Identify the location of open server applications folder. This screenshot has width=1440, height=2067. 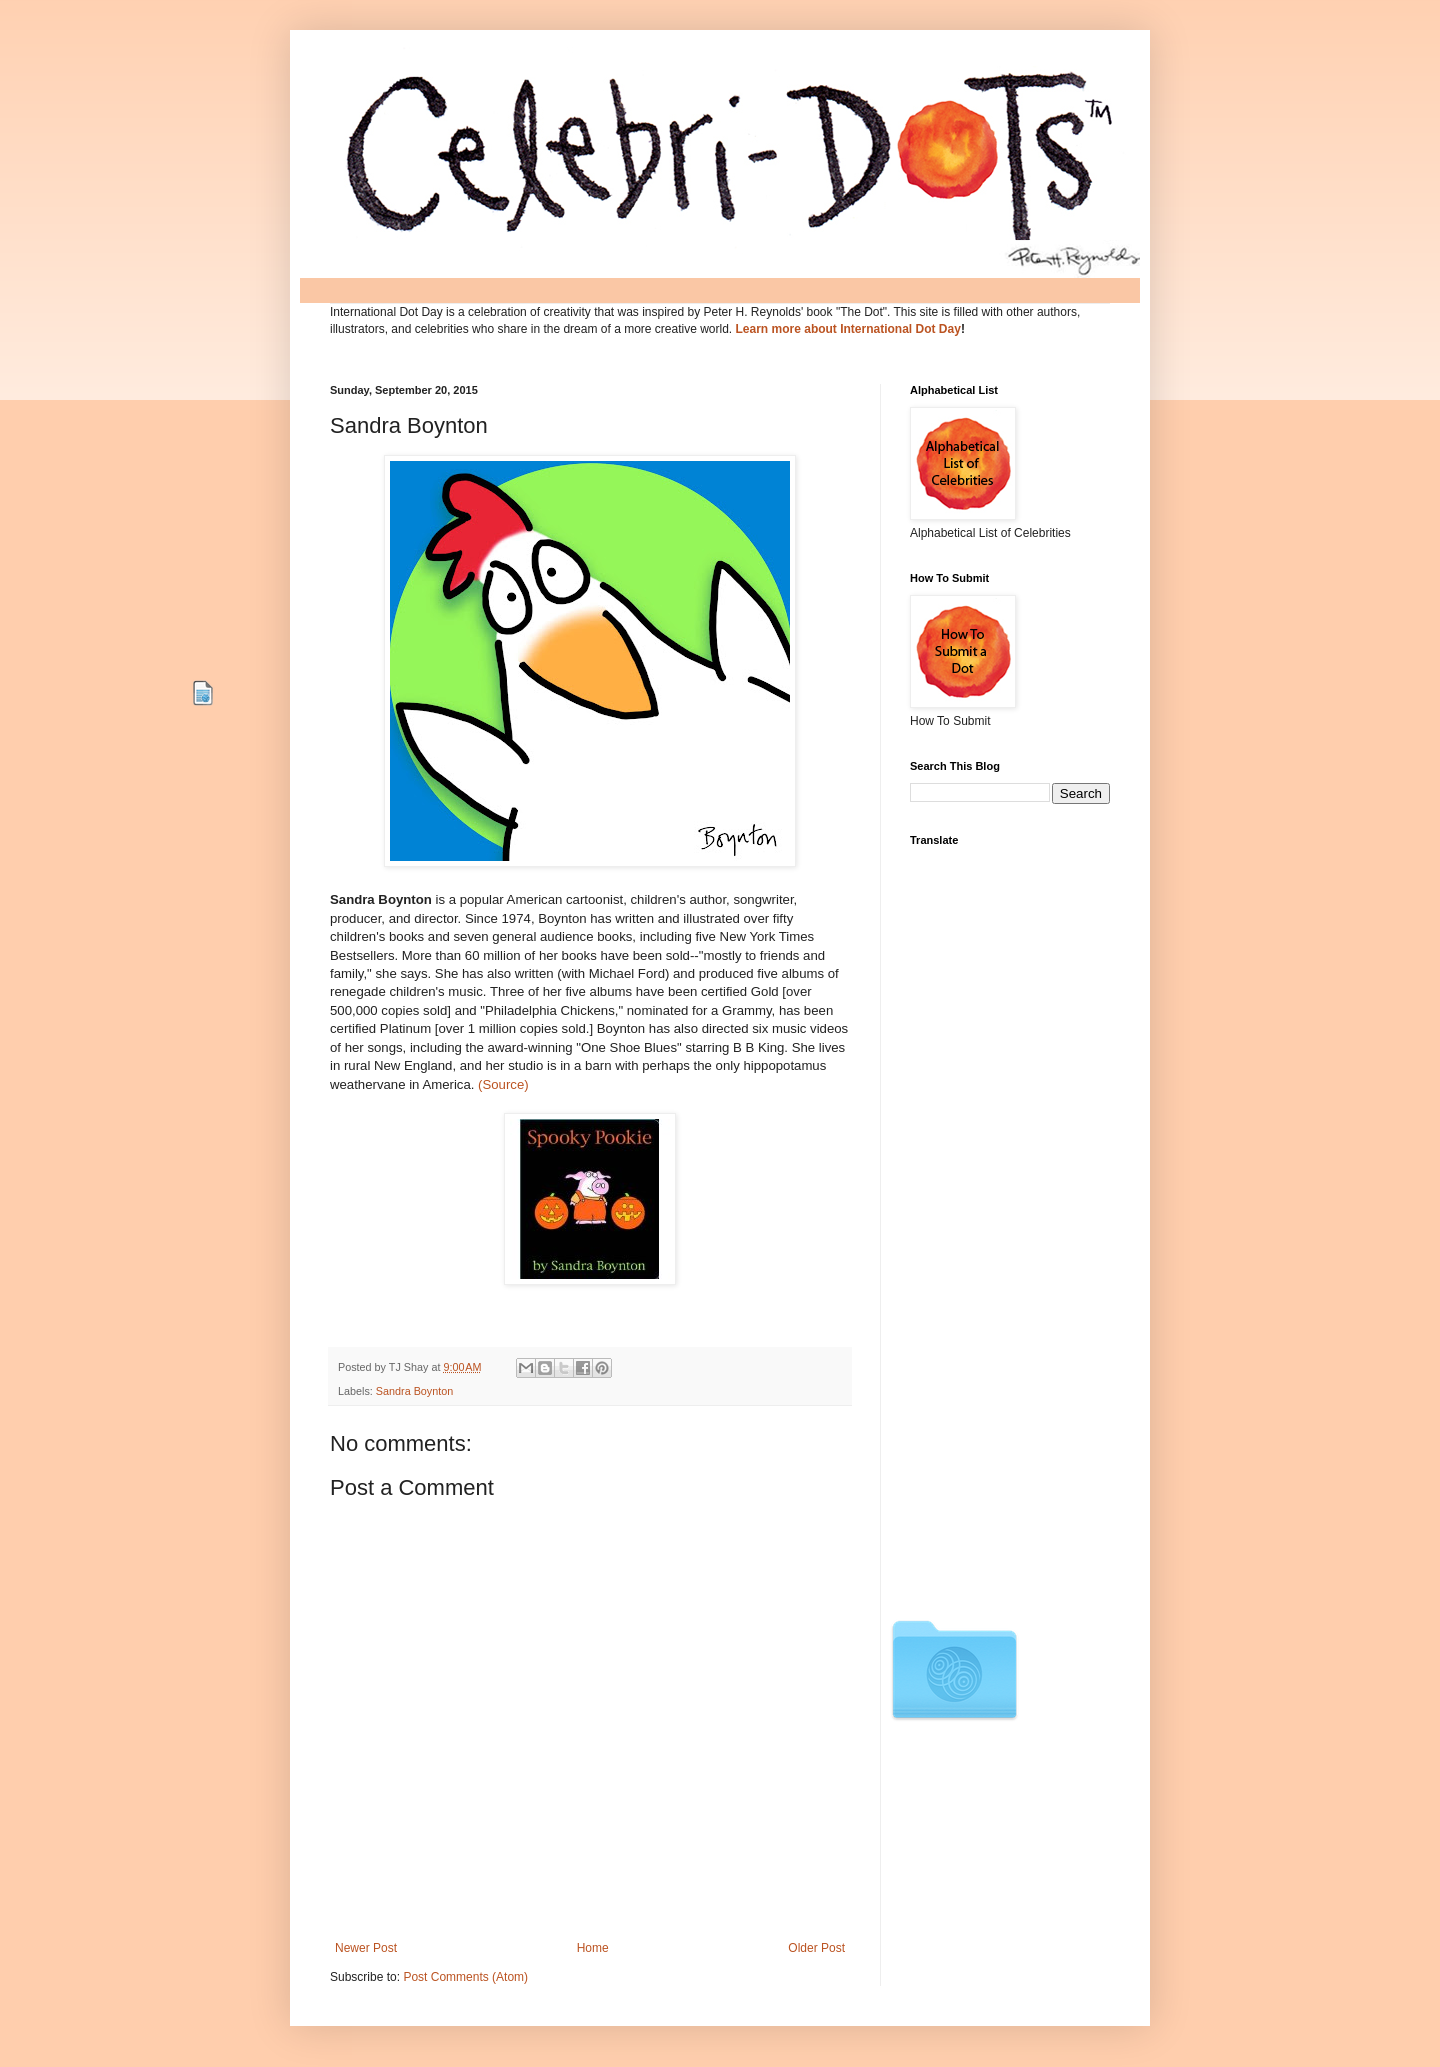
(954, 1669).